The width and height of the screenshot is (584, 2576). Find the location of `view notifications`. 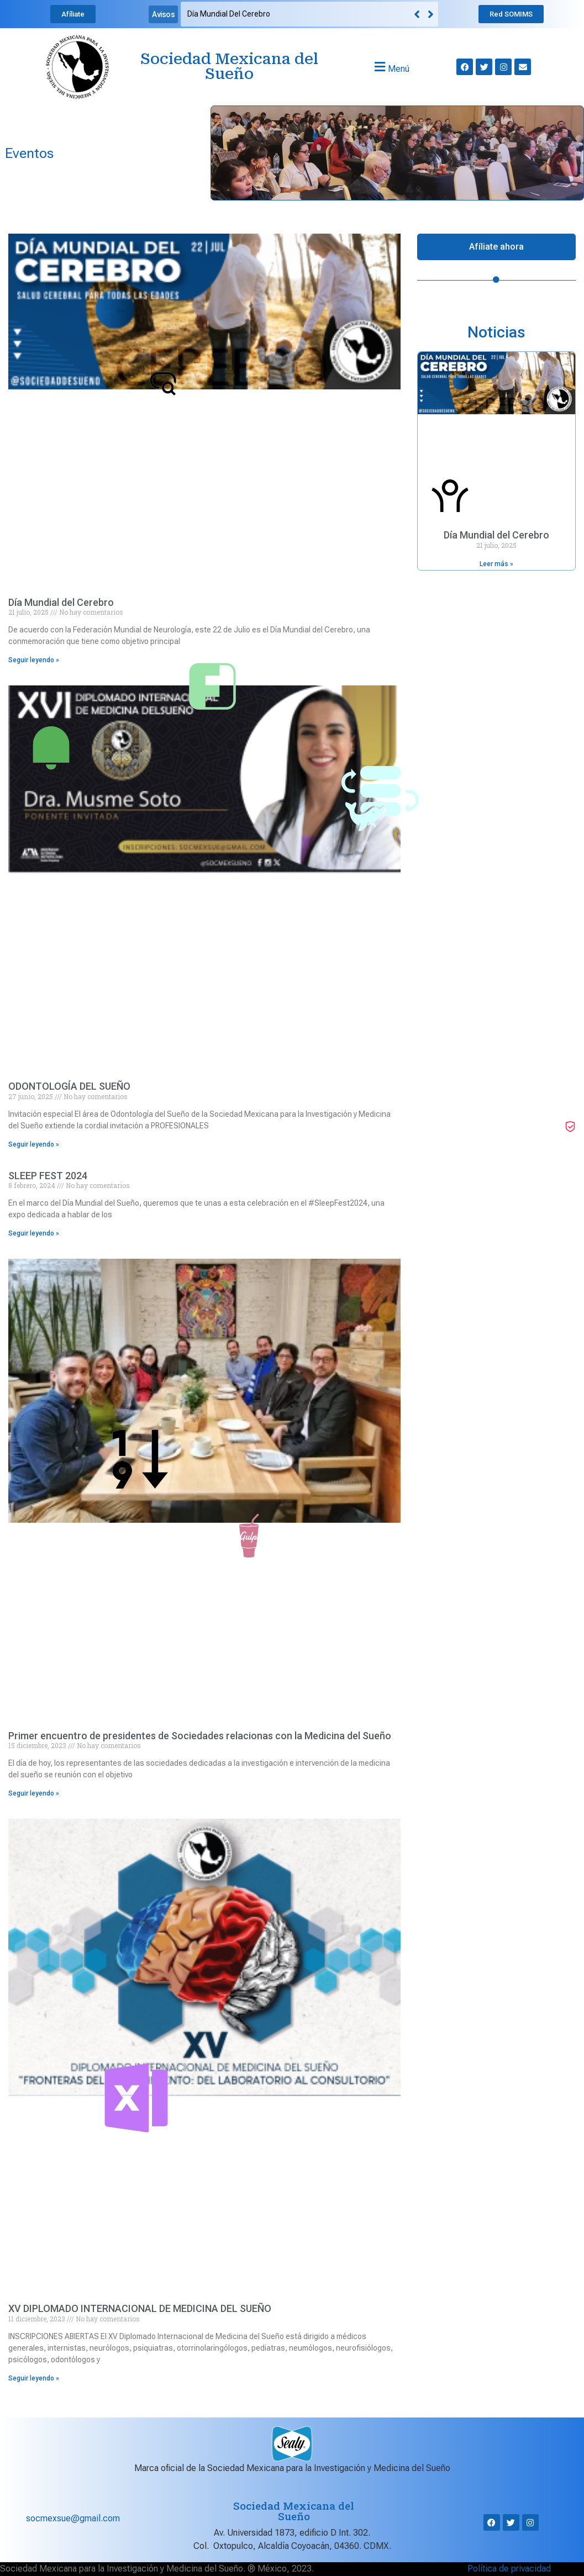

view notifications is located at coordinates (51, 746).